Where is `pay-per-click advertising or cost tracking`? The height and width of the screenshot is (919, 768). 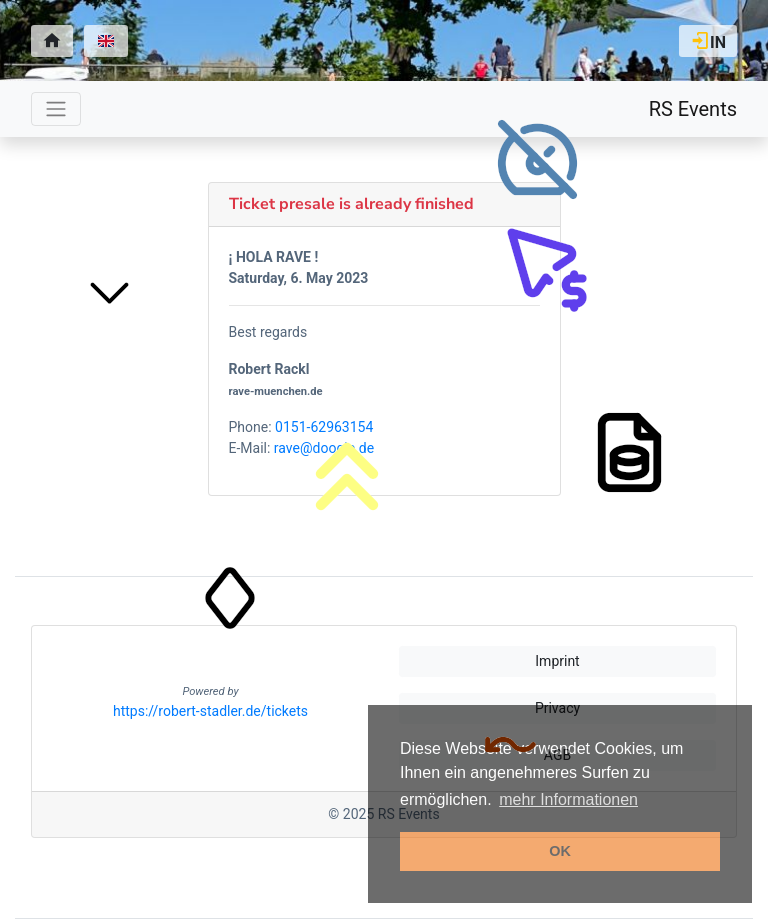
pay-per-click advertising or cost tracking is located at coordinates (545, 266).